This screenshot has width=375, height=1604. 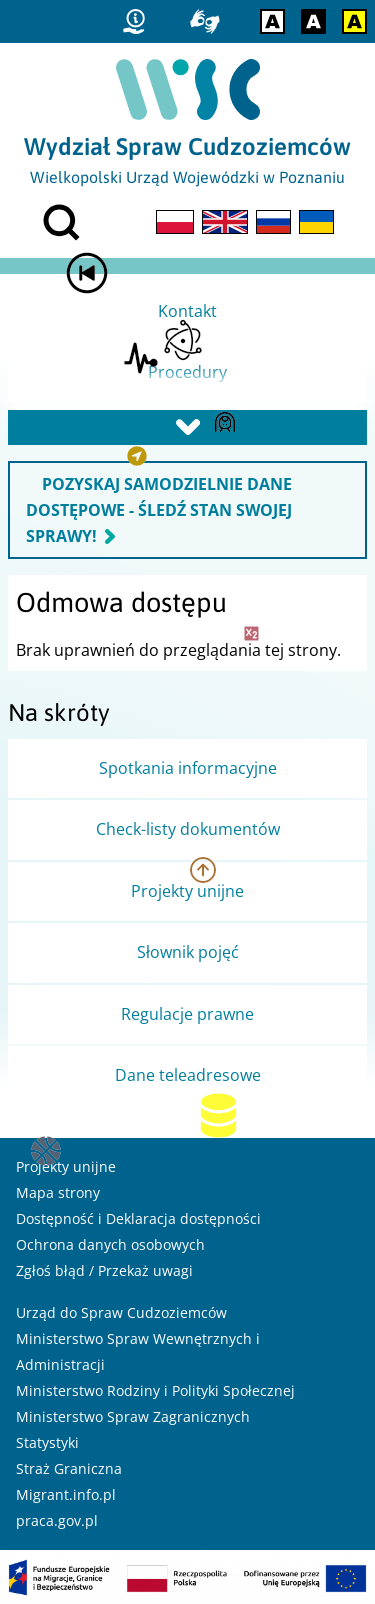 I want to click on view activity or health metrics, so click(x=141, y=358).